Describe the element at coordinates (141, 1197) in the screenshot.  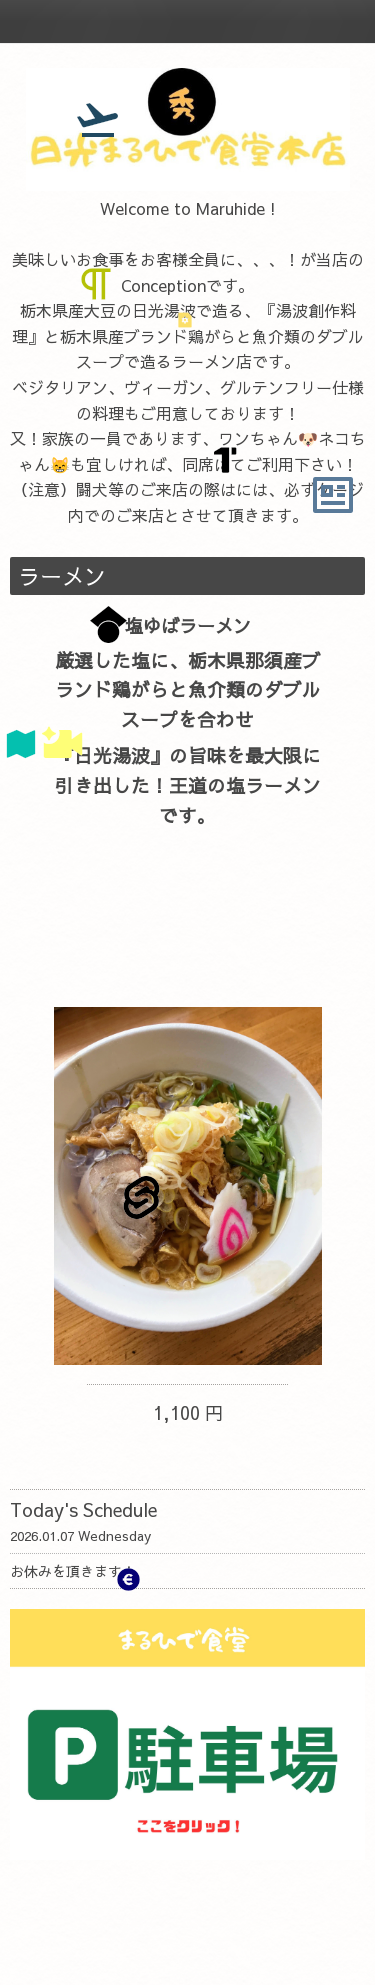
I see `svelte framework logo` at that location.